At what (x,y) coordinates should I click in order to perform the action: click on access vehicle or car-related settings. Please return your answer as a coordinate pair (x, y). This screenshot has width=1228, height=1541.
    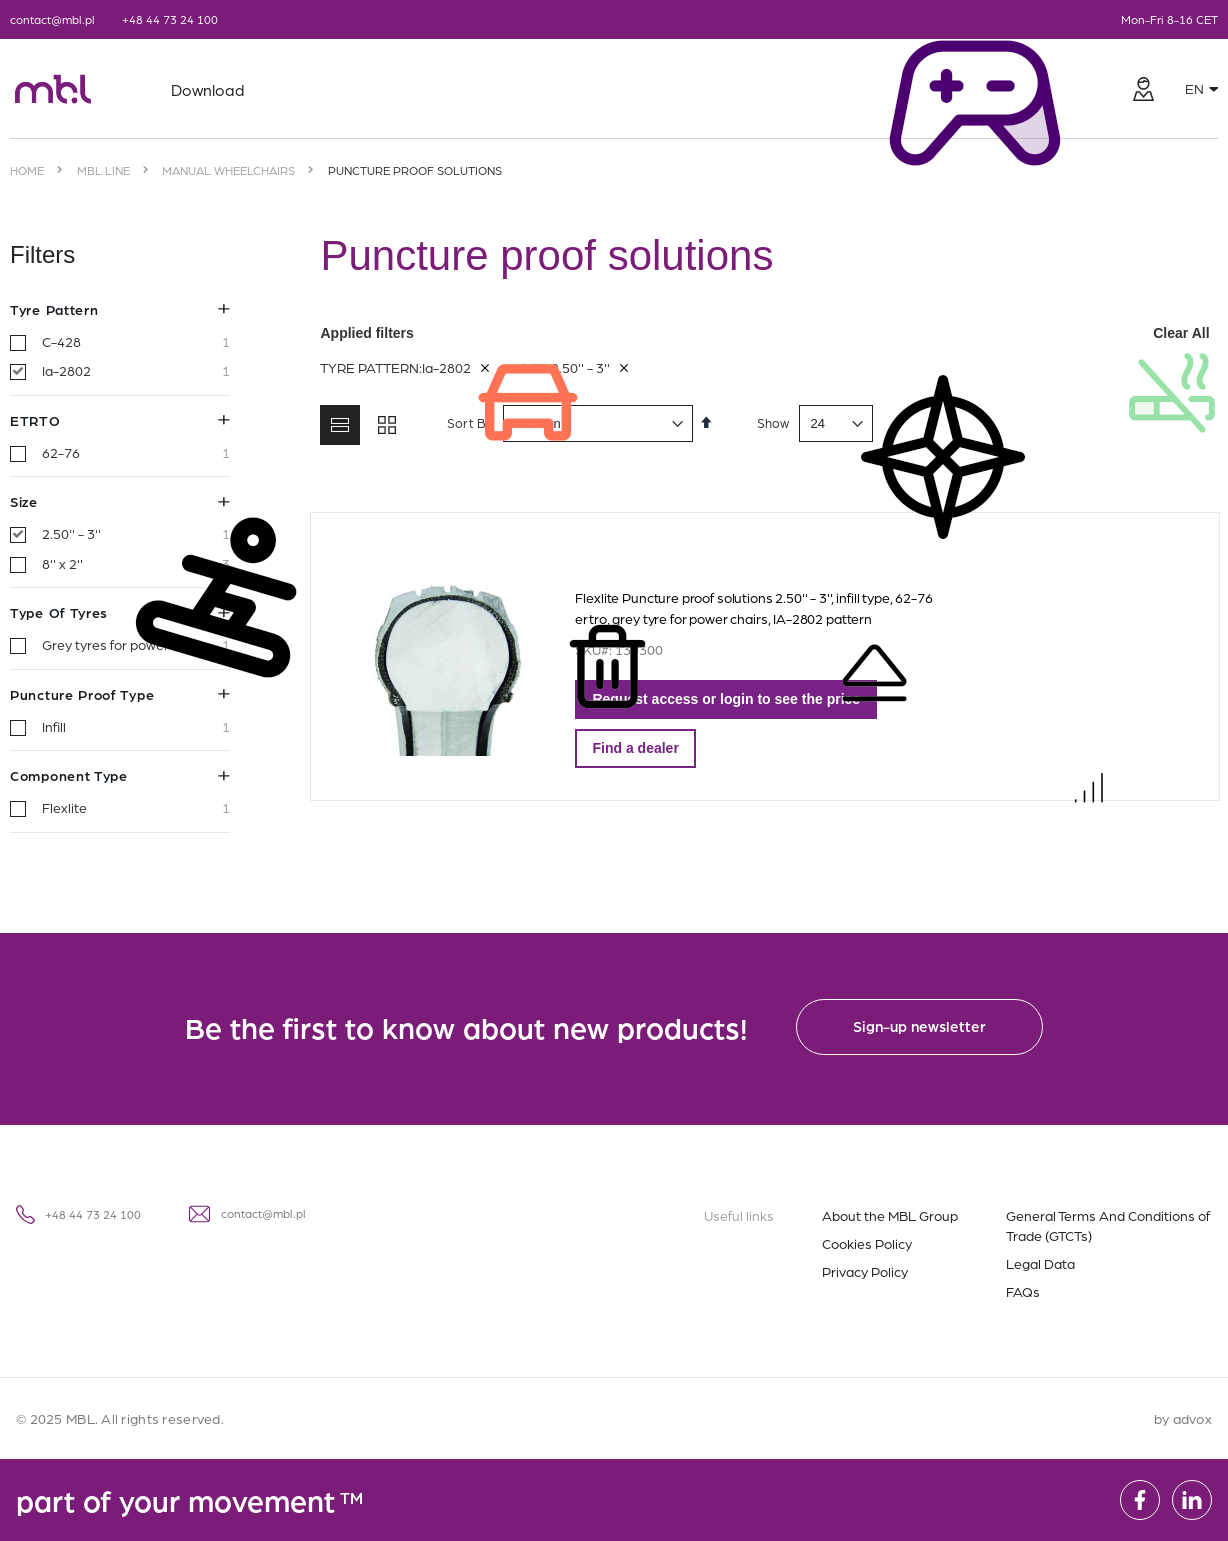
    Looking at the image, I should click on (528, 404).